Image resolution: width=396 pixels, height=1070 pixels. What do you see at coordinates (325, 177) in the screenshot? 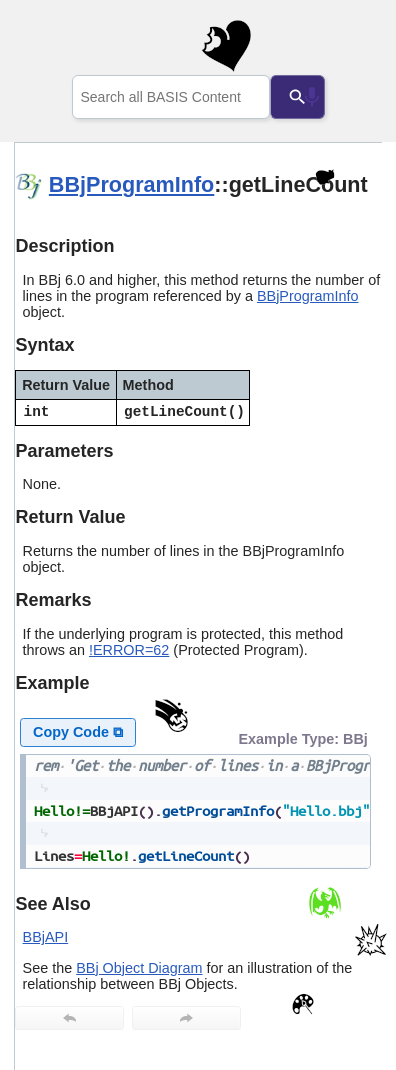
I see `select cambodia as your country or region` at bounding box center [325, 177].